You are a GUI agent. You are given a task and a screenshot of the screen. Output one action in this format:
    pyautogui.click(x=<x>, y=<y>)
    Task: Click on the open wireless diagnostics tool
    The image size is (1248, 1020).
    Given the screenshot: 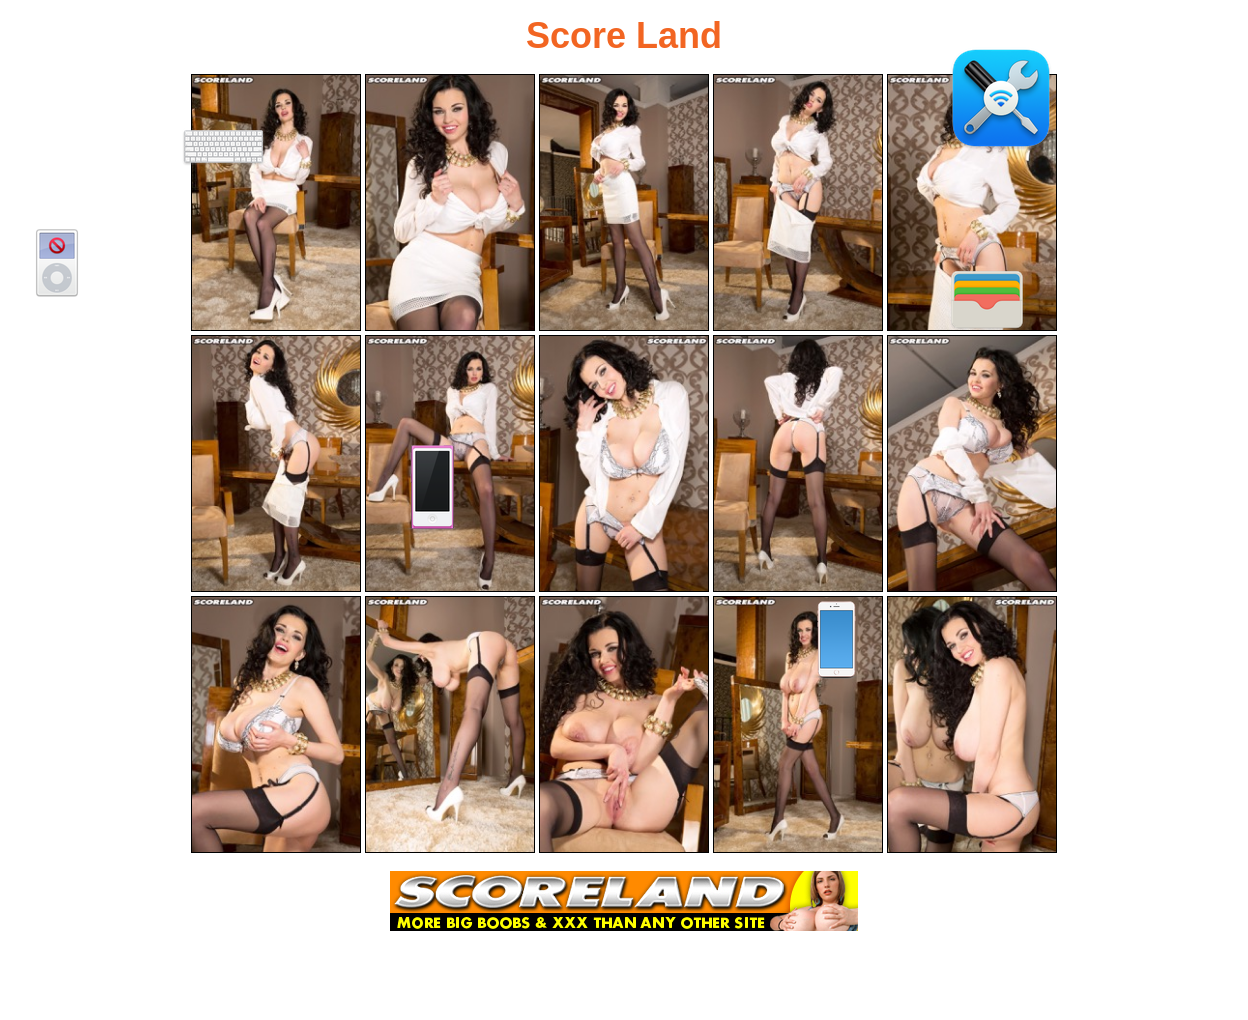 What is the action you would take?
    pyautogui.click(x=1001, y=98)
    